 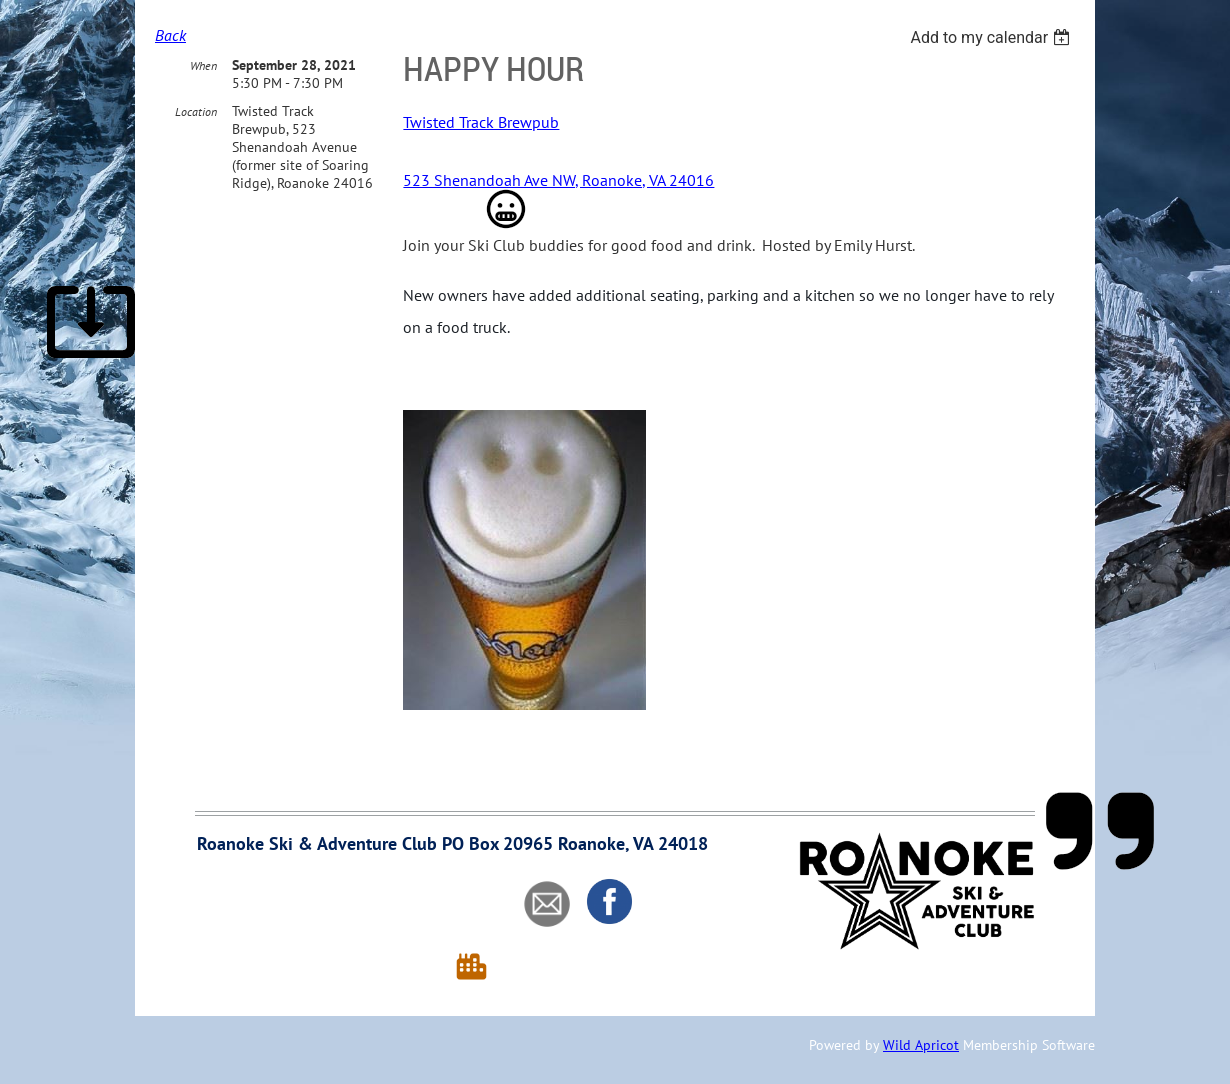 What do you see at coordinates (506, 209) in the screenshot?
I see `indicates an awkward or uncomfortable situation` at bounding box center [506, 209].